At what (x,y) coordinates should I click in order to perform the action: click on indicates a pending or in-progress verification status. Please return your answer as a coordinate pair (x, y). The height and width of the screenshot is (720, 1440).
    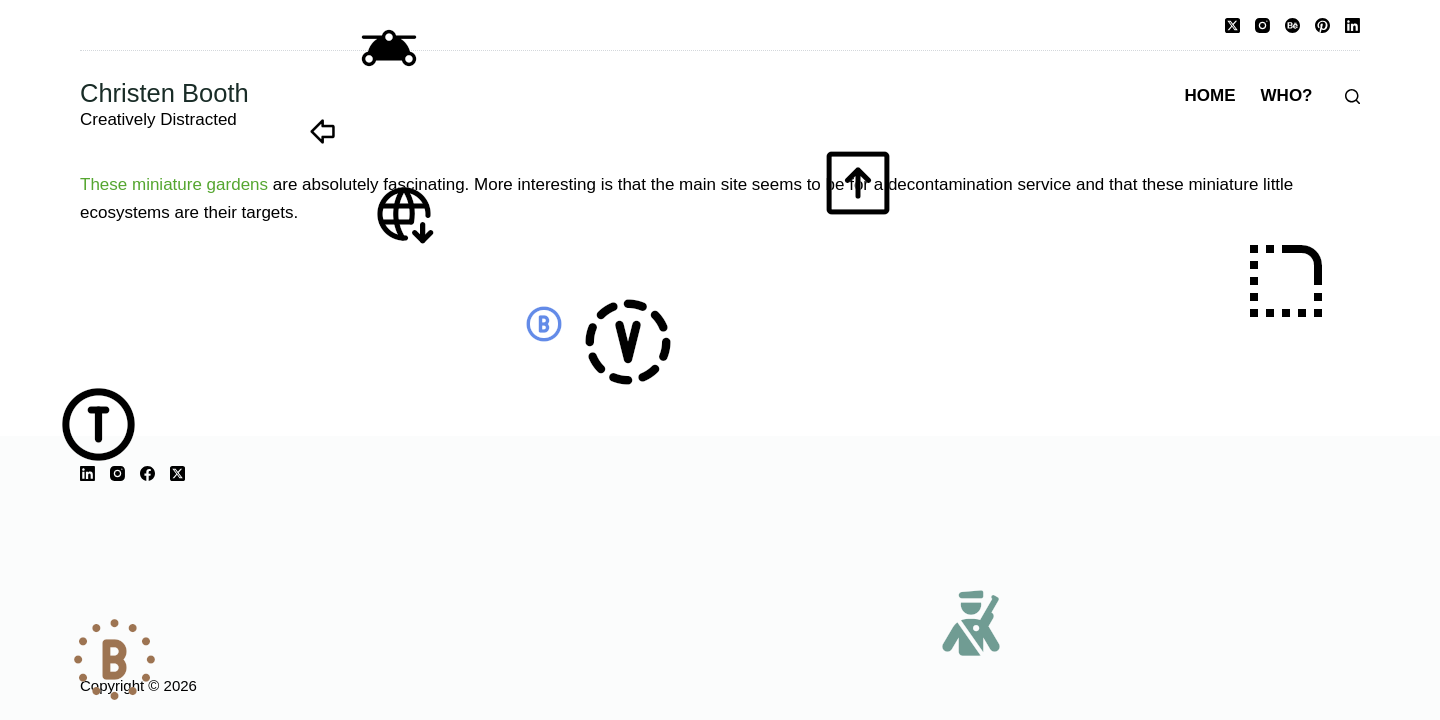
    Looking at the image, I should click on (628, 342).